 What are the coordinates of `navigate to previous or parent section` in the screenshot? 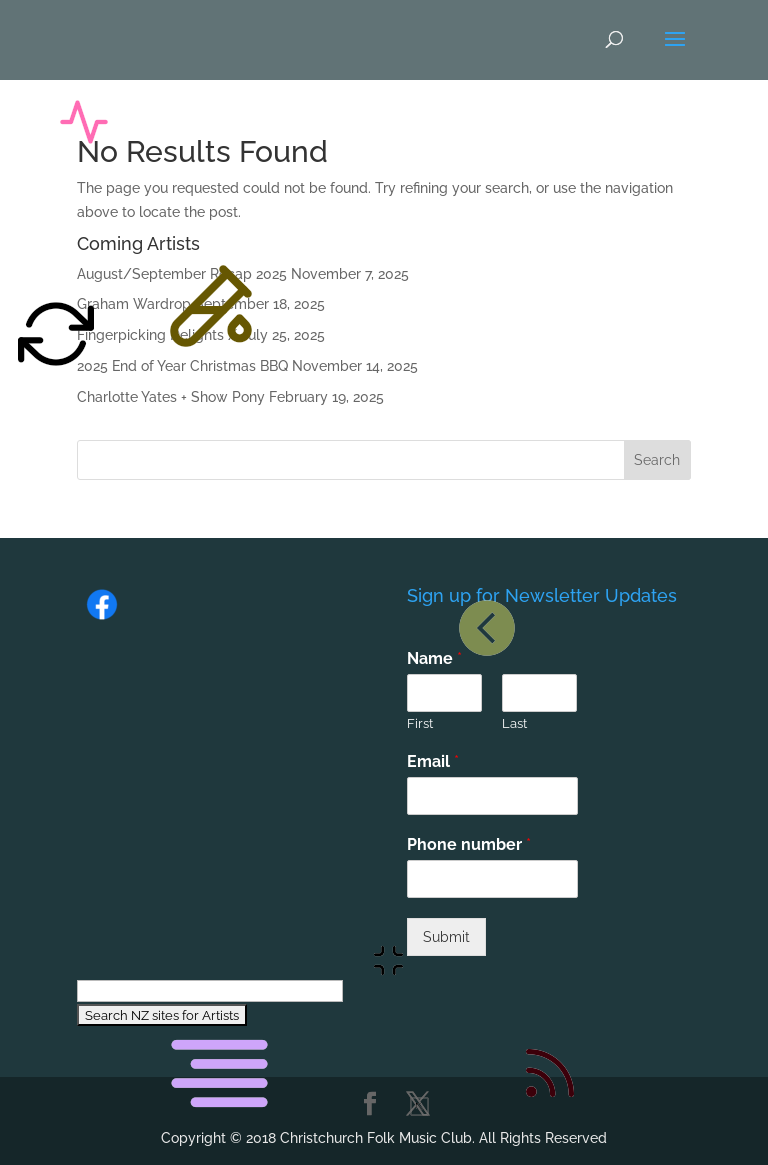 It's located at (419, 1106).